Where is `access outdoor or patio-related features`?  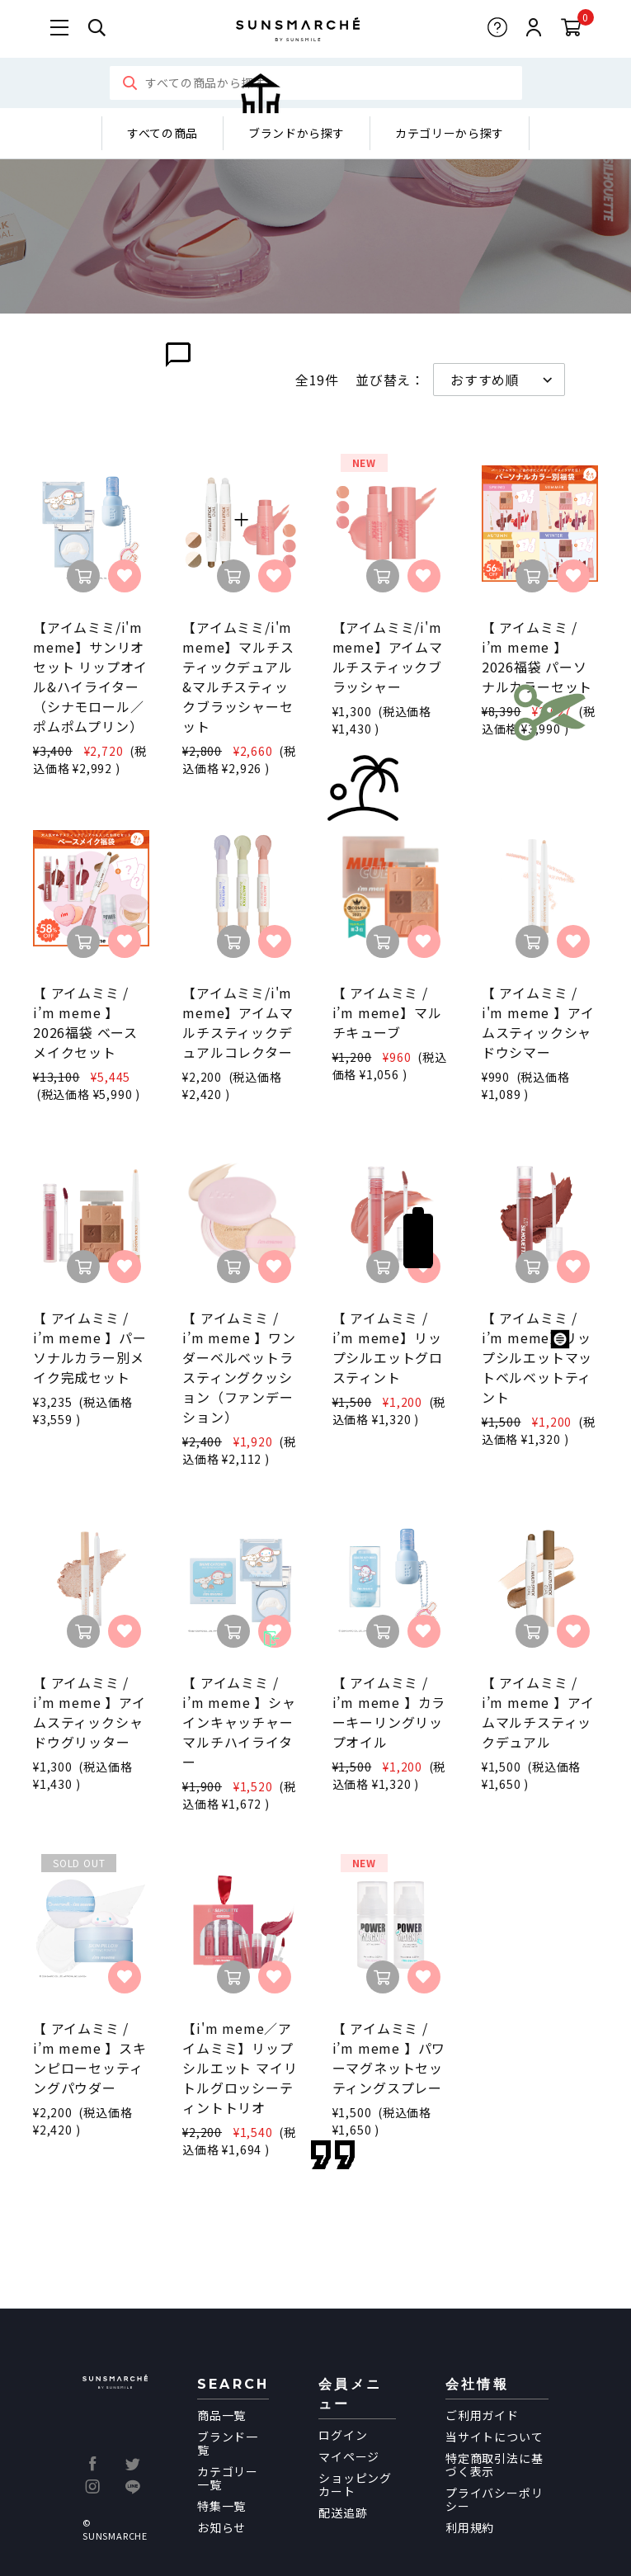 access outdoor or patio-related features is located at coordinates (261, 93).